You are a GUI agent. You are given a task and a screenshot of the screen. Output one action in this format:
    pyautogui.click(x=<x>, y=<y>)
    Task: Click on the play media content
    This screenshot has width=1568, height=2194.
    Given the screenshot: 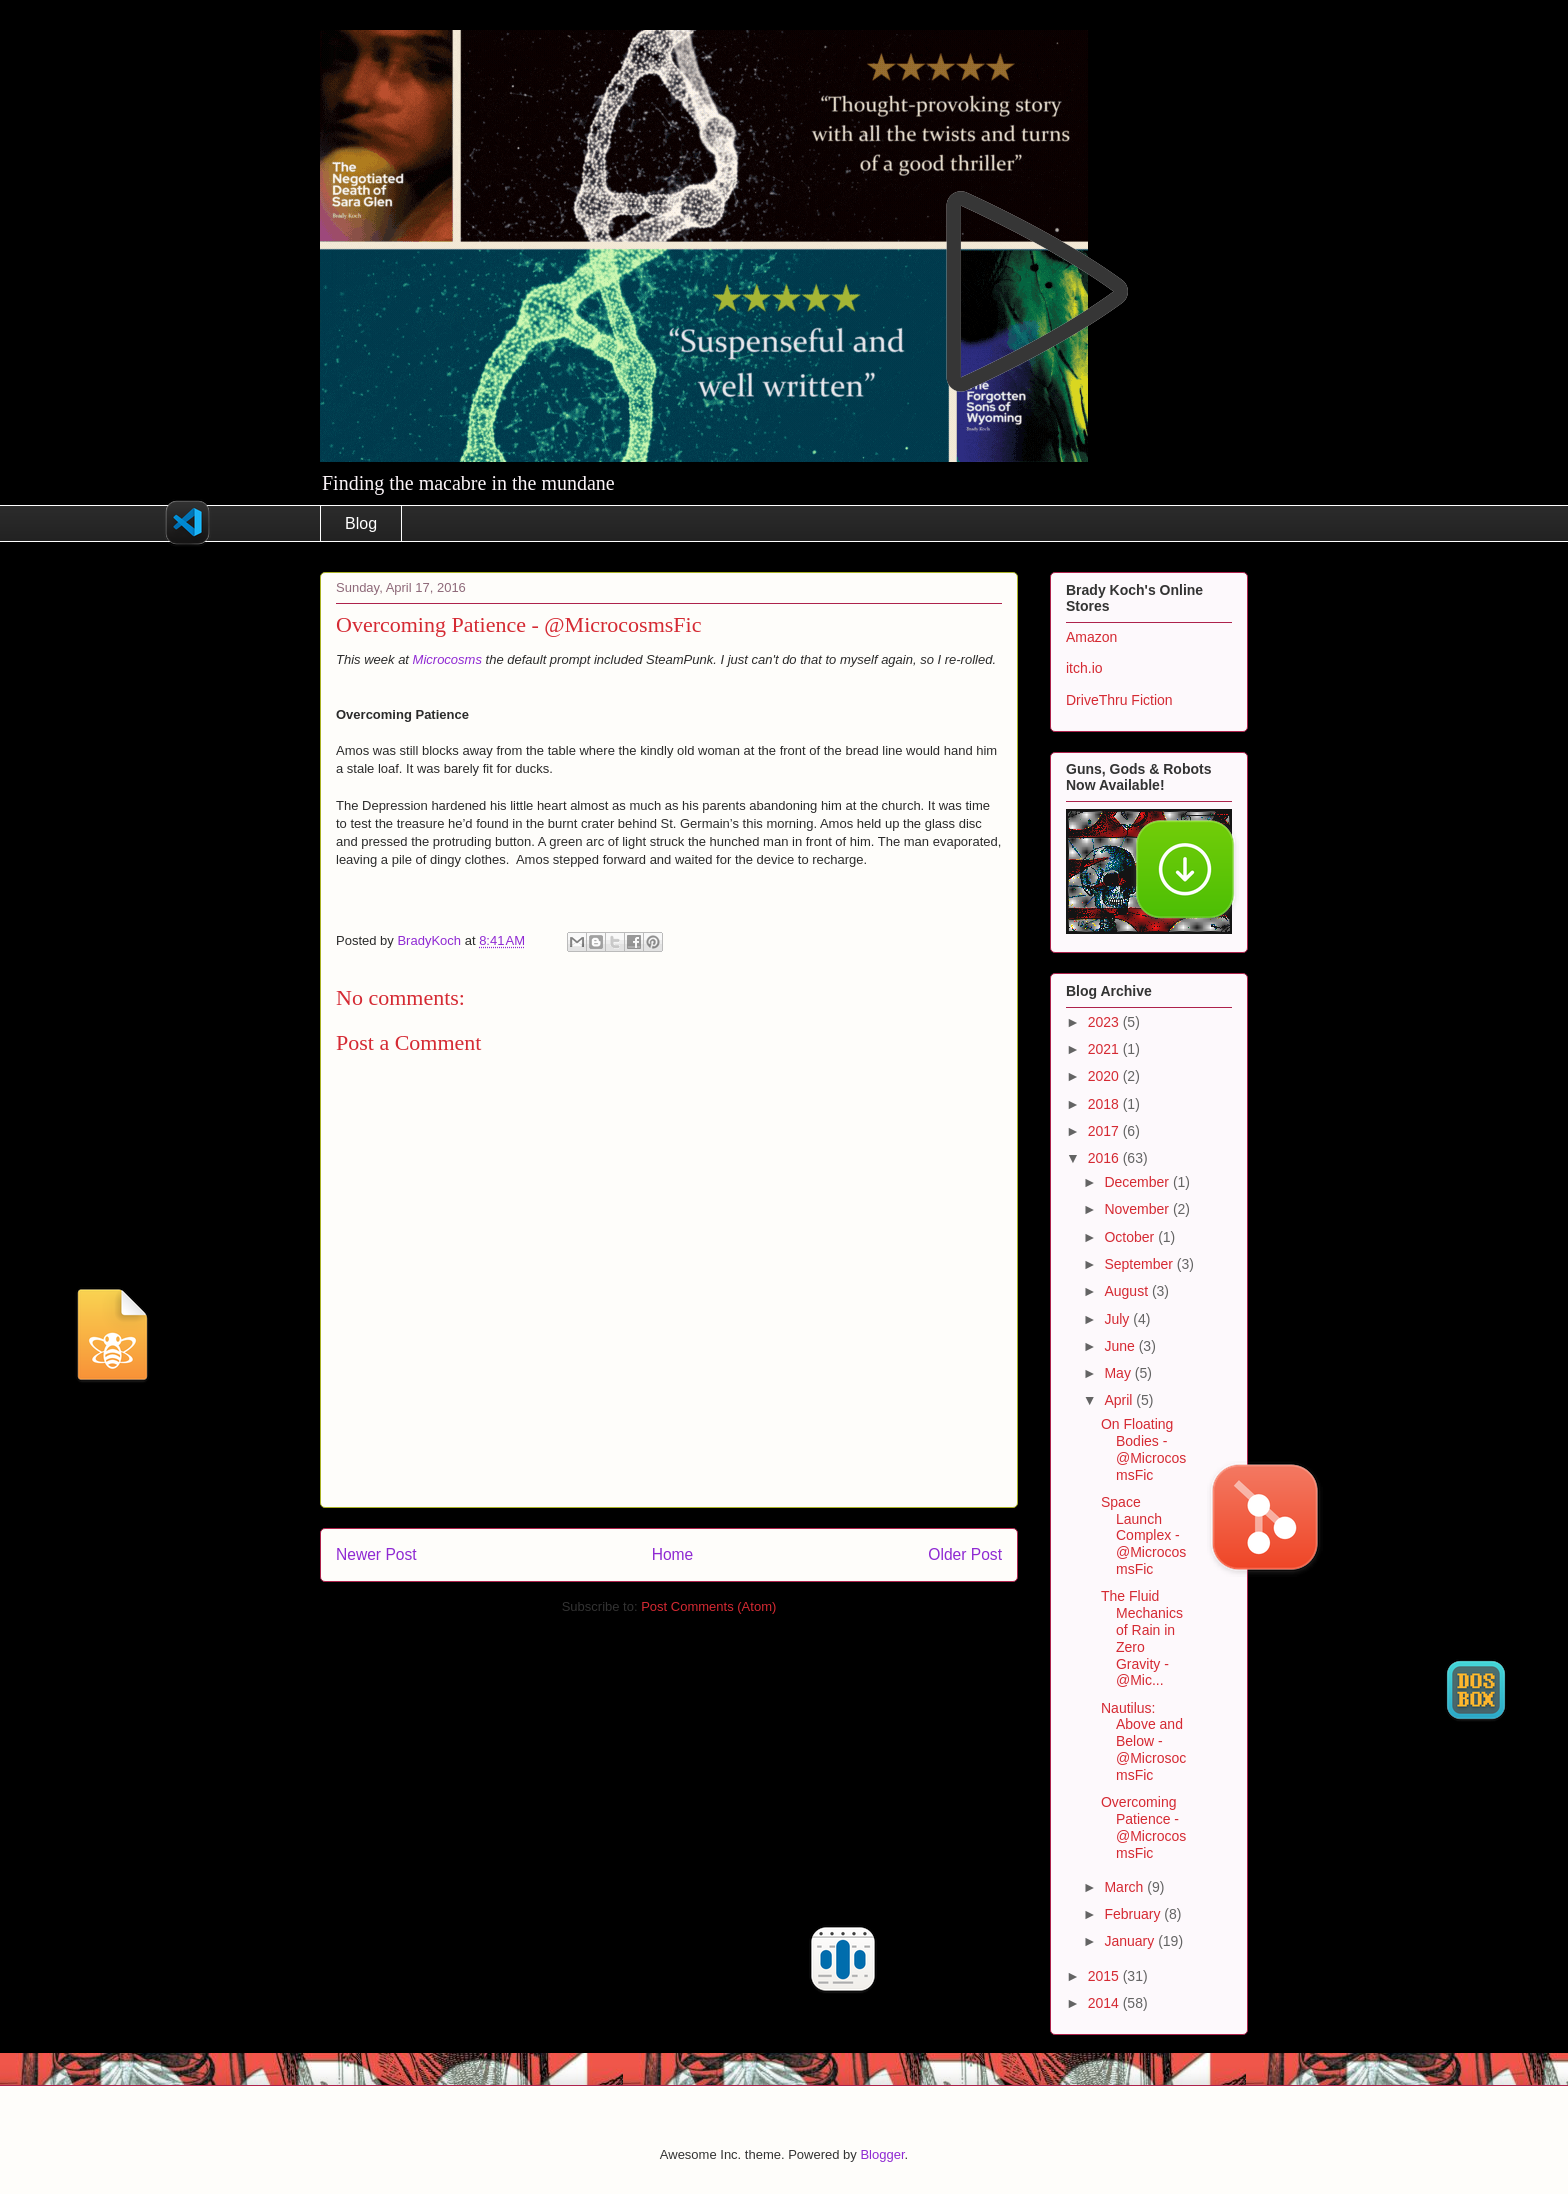 What is the action you would take?
    pyautogui.click(x=1032, y=291)
    